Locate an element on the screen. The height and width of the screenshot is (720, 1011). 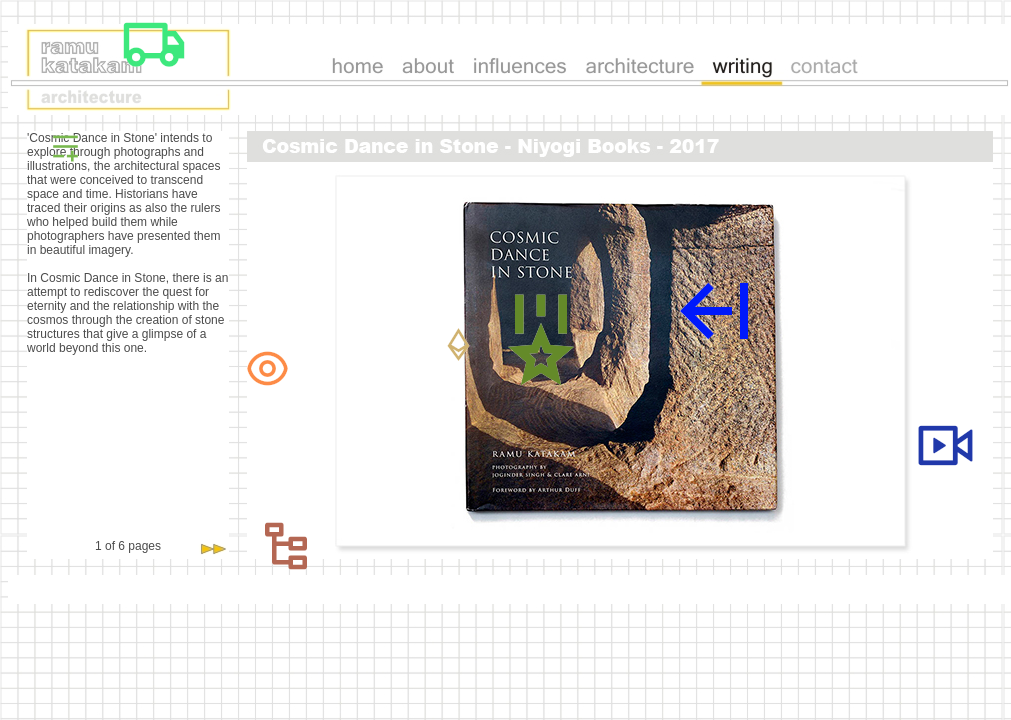
view hierarchical structure or organization chart is located at coordinates (286, 546).